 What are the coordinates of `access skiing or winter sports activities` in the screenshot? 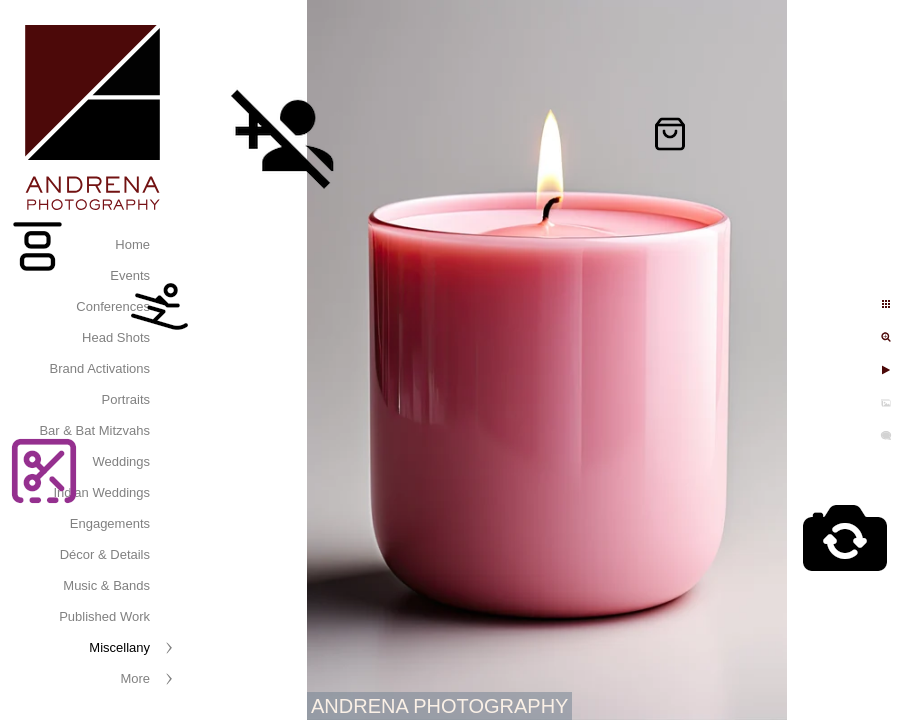 It's located at (159, 307).